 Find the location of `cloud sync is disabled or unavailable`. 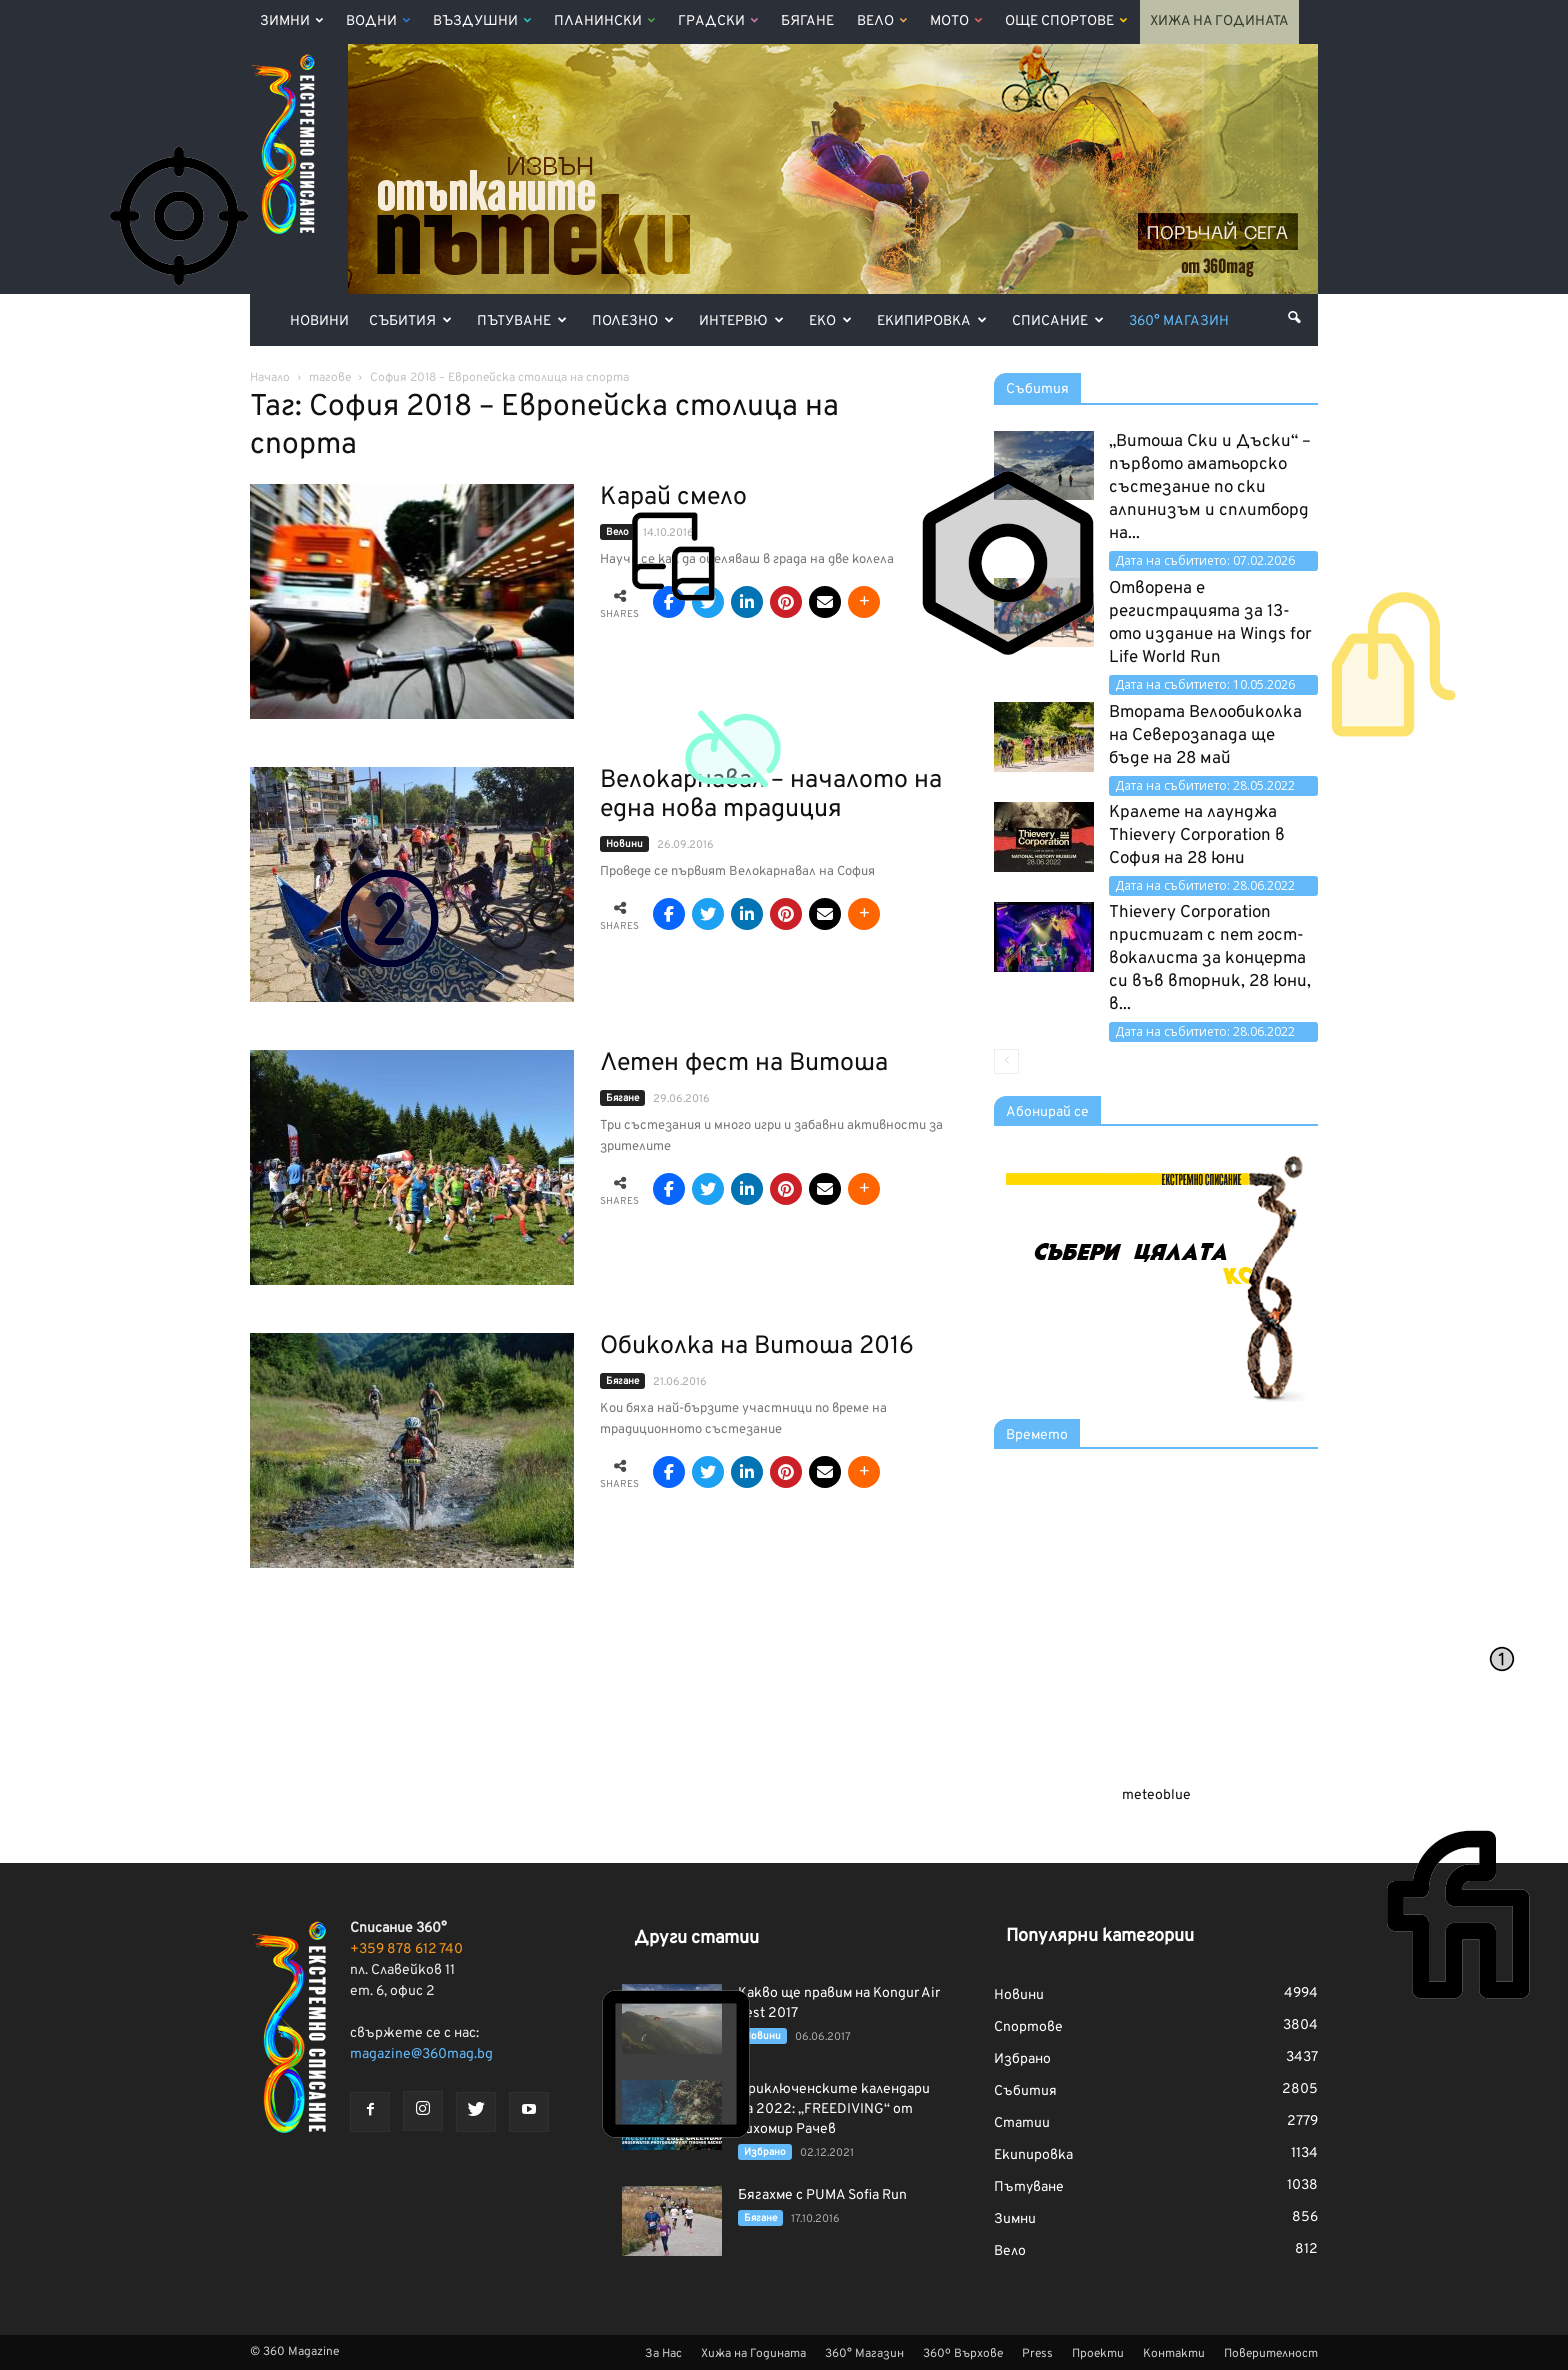

cloud sync is disabled or unavailable is located at coordinates (733, 749).